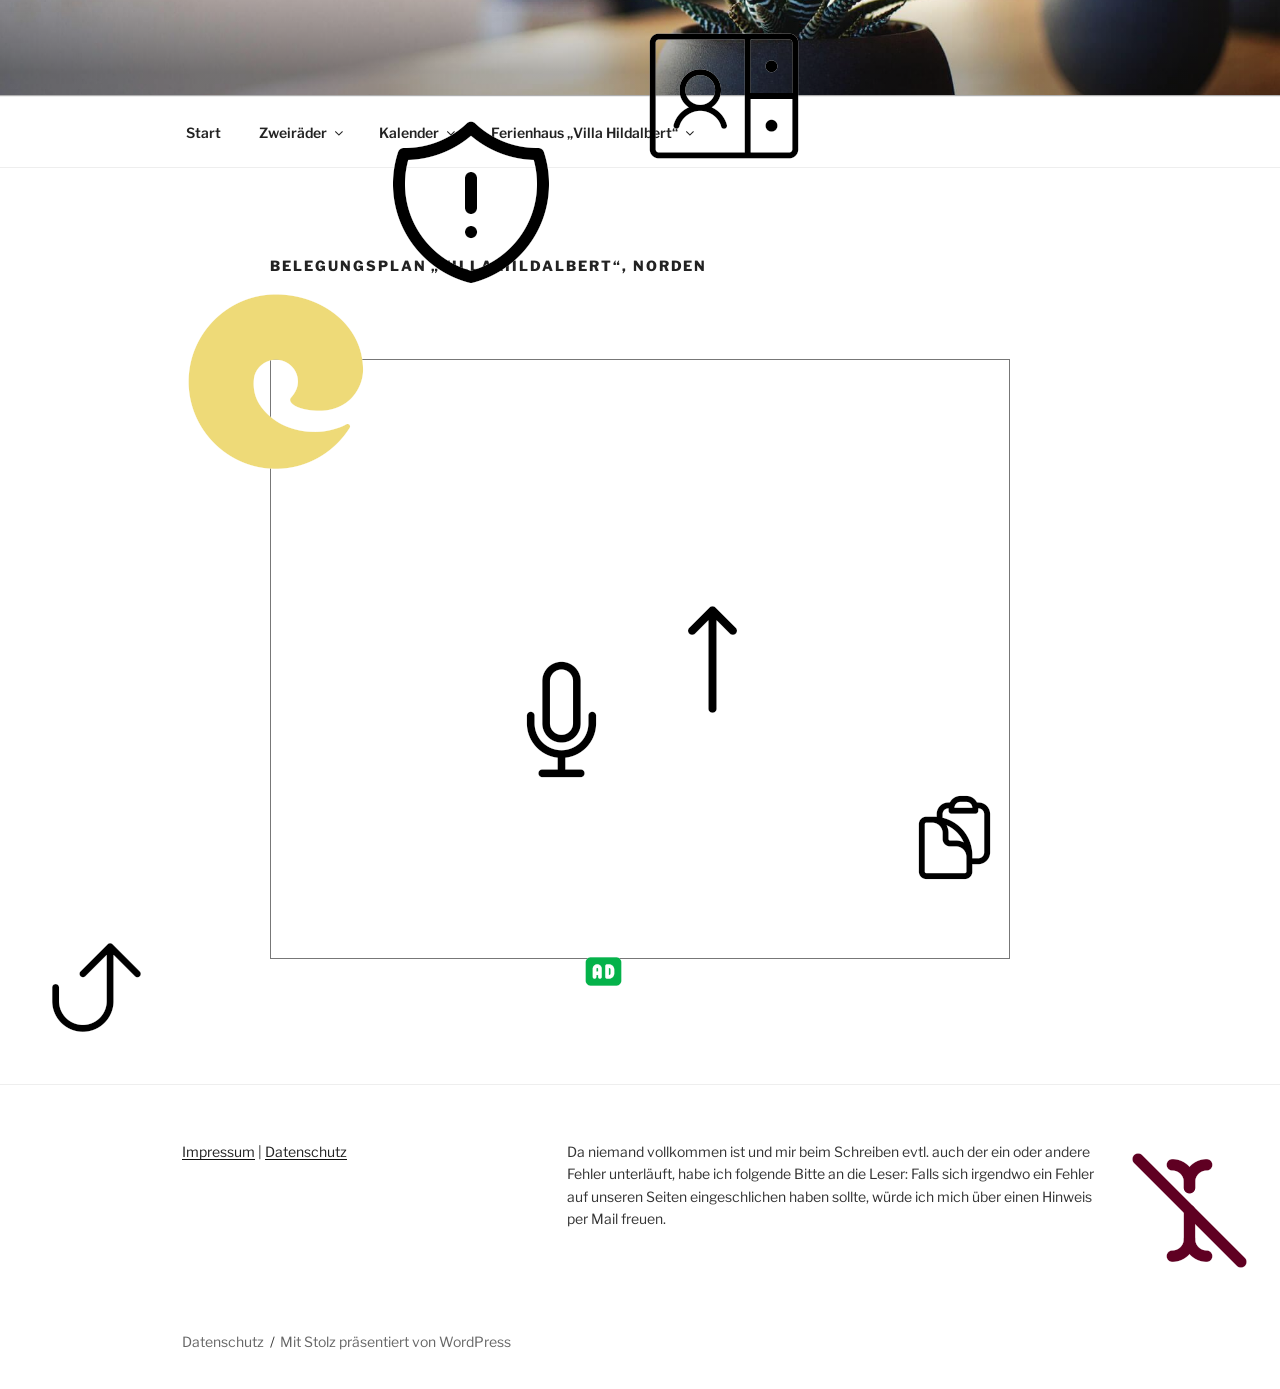 This screenshot has width=1280, height=1389. What do you see at coordinates (724, 96) in the screenshot?
I see `start or join a video conference` at bounding box center [724, 96].